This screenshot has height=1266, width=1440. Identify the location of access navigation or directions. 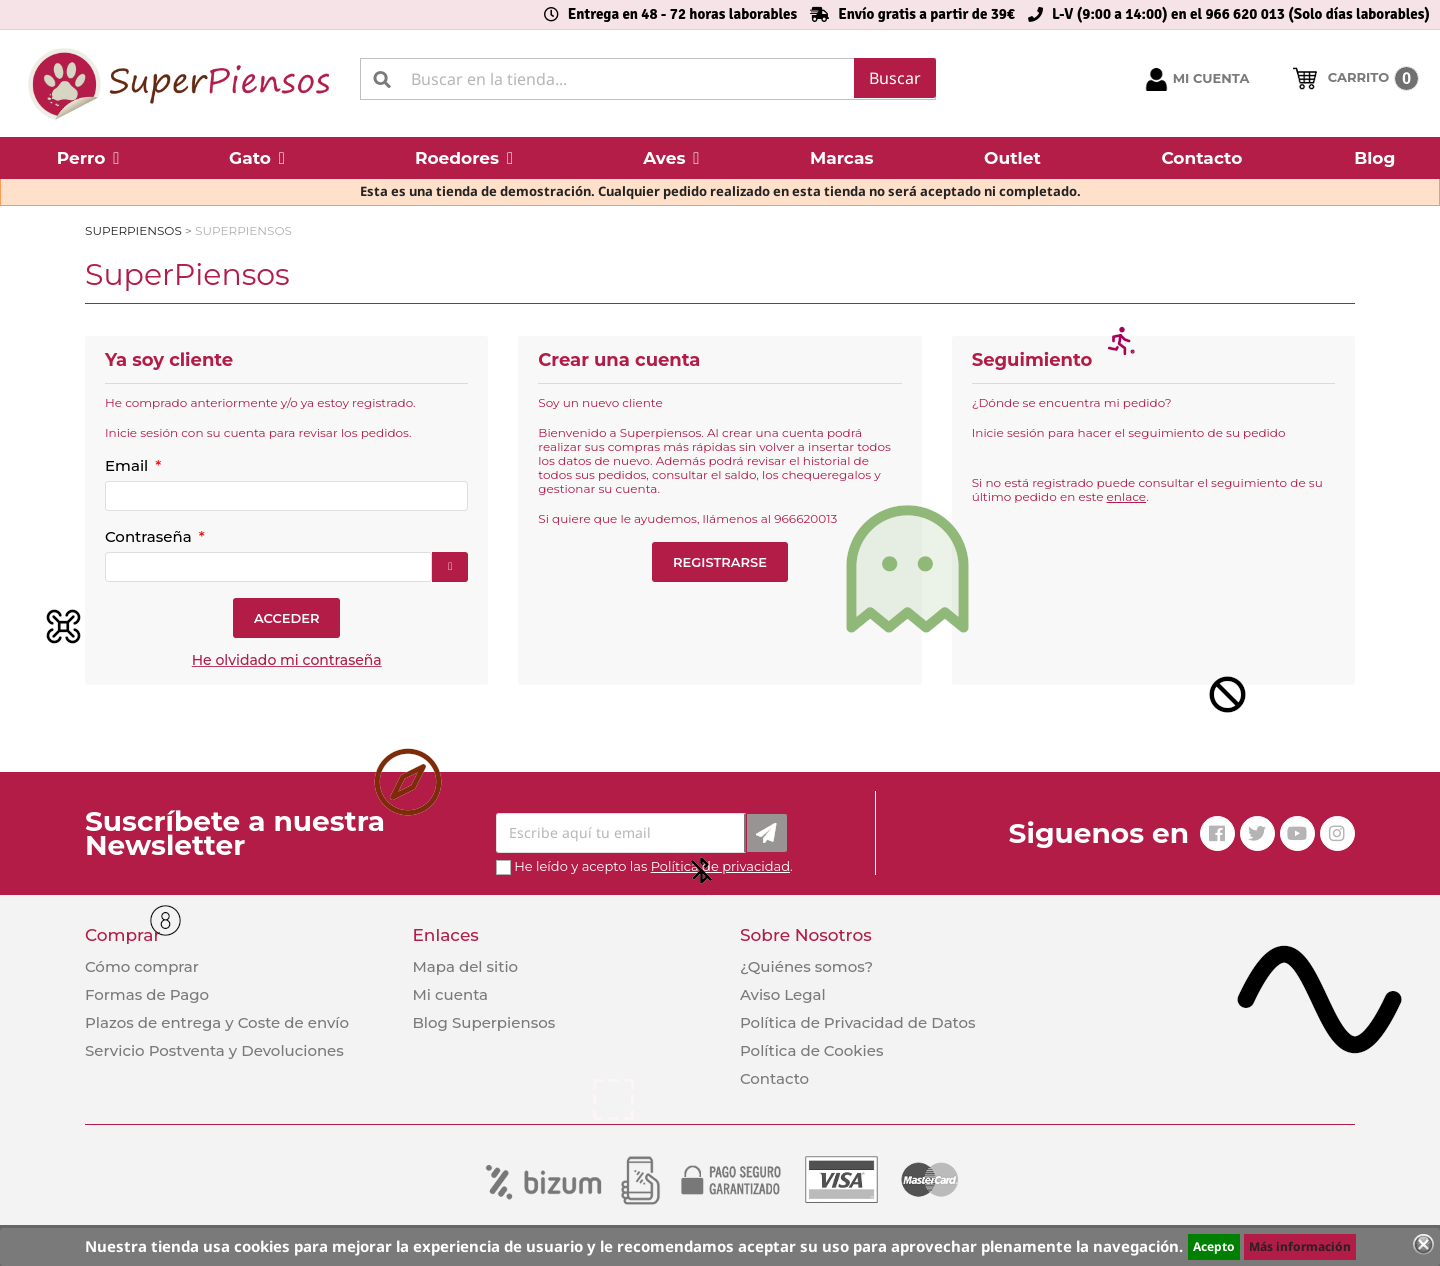
(408, 782).